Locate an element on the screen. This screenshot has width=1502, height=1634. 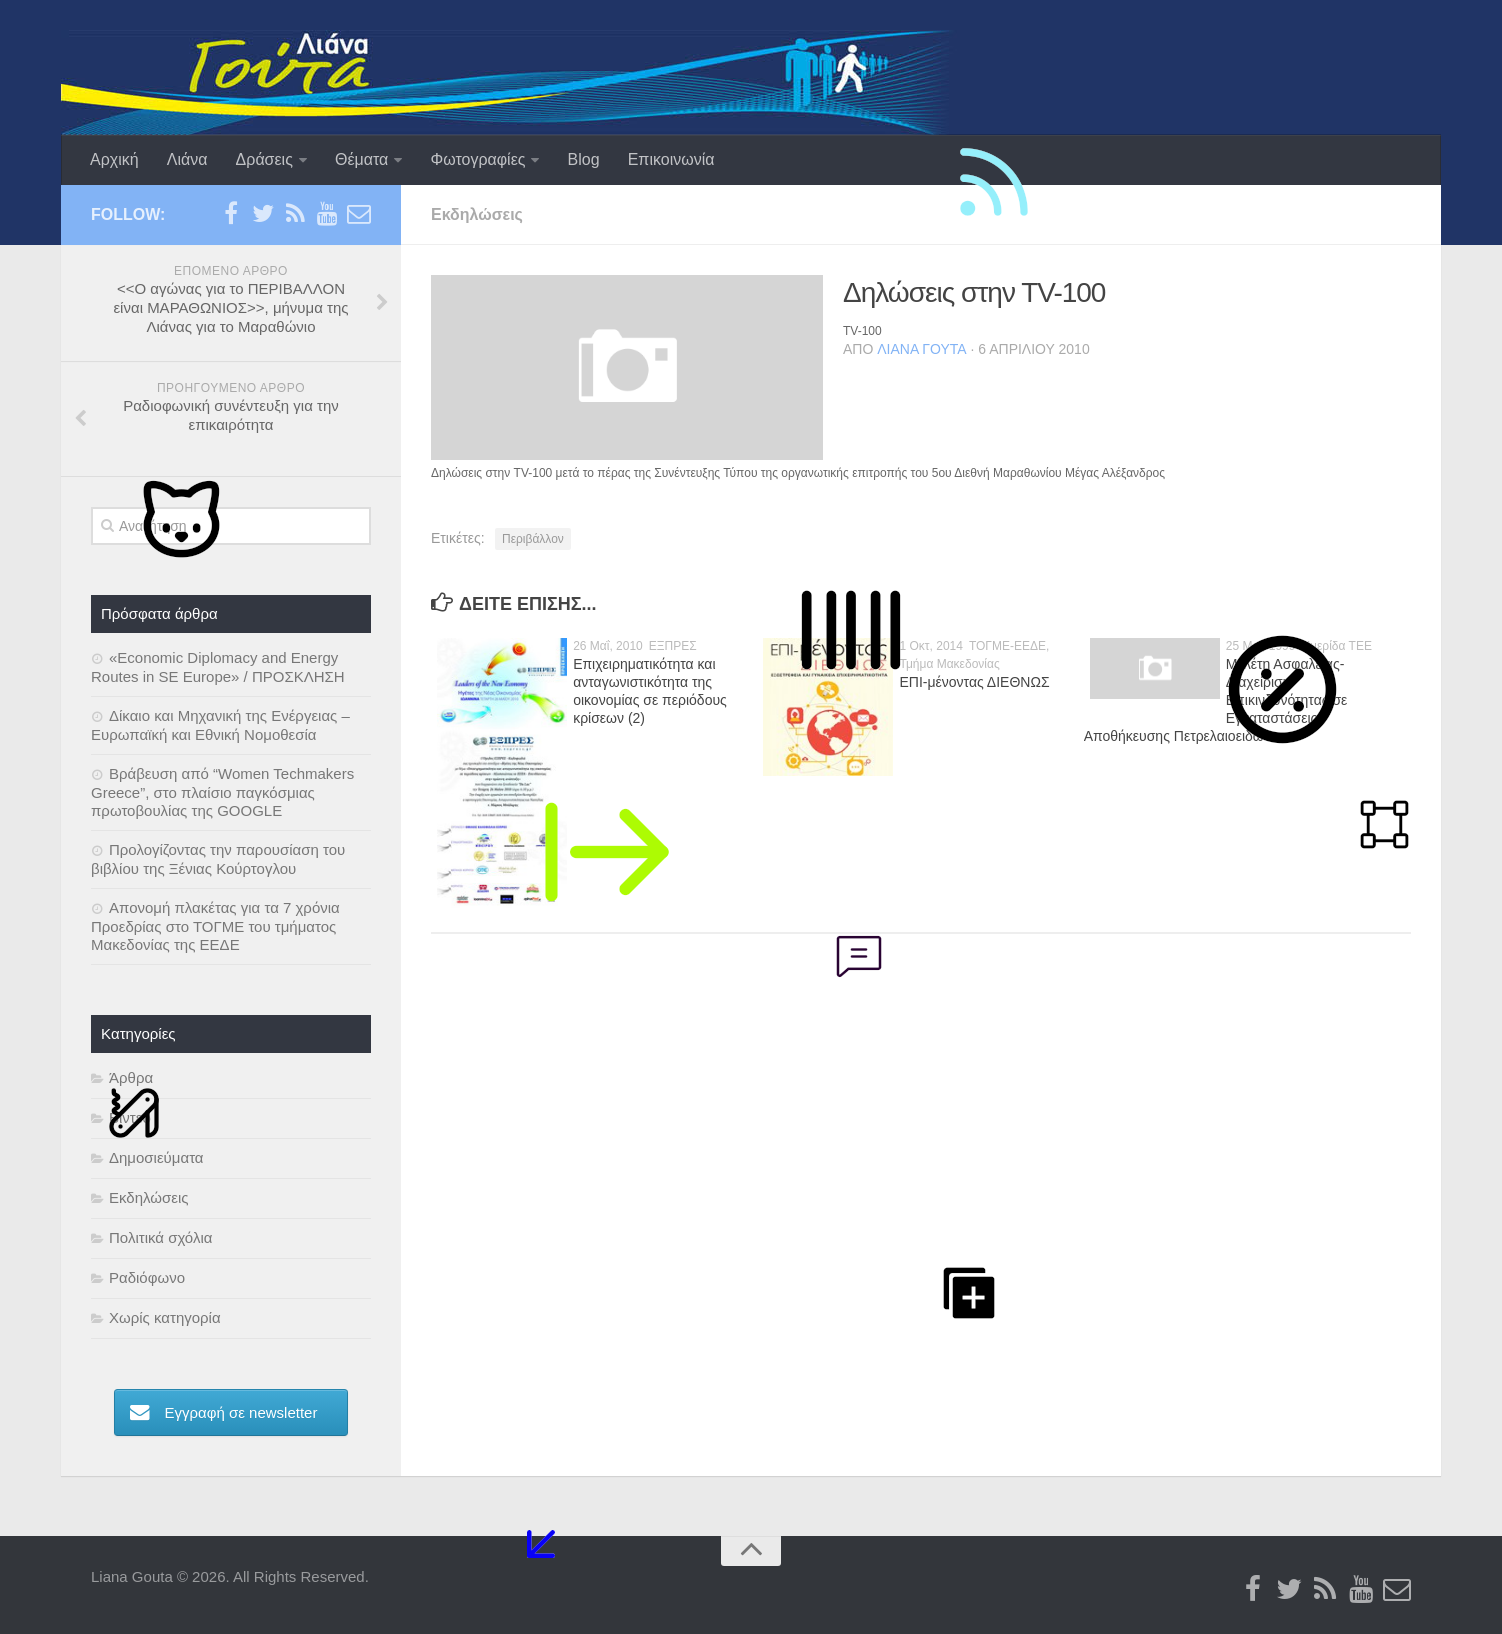
duplicate or copy an item is located at coordinates (969, 1293).